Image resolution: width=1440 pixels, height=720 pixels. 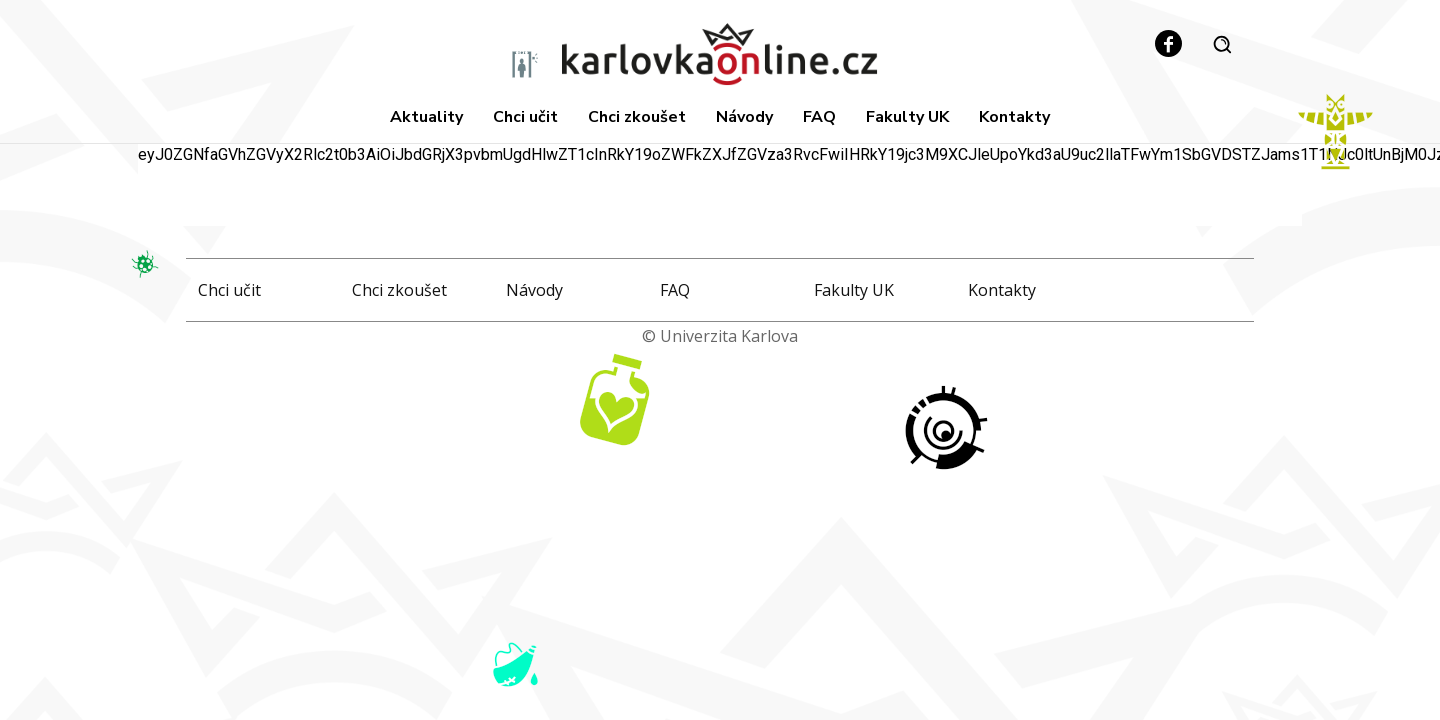 What do you see at coordinates (524, 64) in the screenshot?
I see `security checkpoint or metal detector gate` at bounding box center [524, 64].